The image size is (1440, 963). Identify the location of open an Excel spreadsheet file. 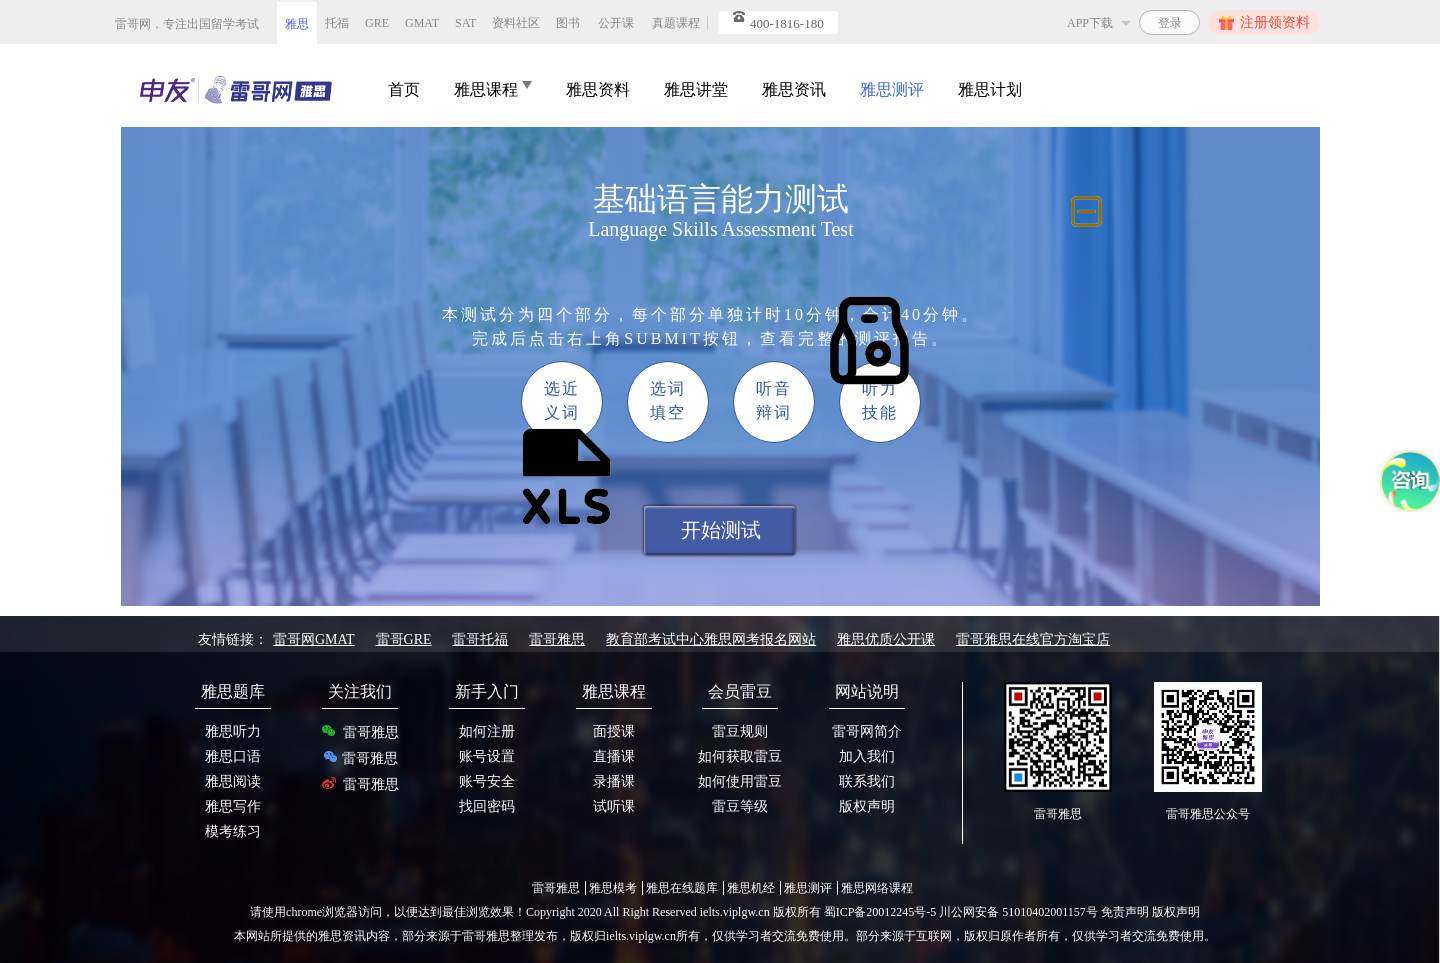
(566, 480).